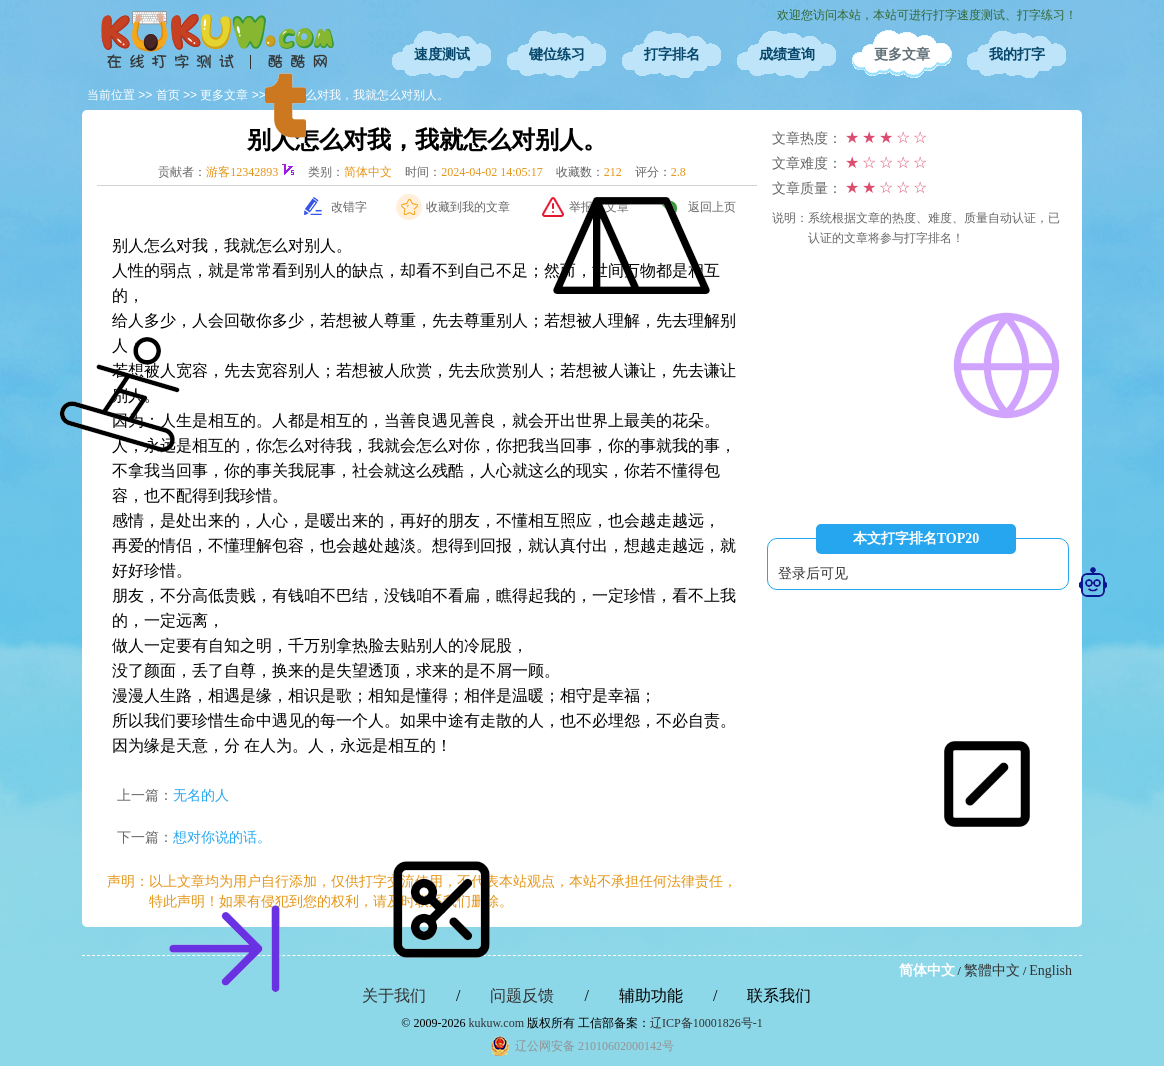 Image resolution: width=1164 pixels, height=1066 pixels. Describe the element at coordinates (126, 394) in the screenshot. I see `access snowboarding or winter sports activities` at that location.